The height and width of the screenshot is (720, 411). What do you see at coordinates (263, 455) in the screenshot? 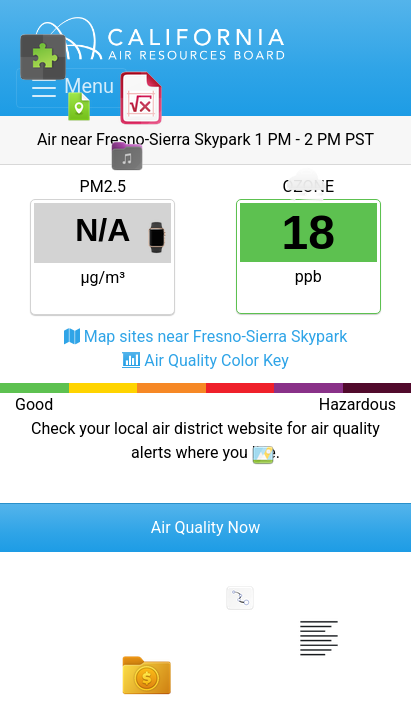
I see `open graphics or image editing applications` at bounding box center [263, 455].